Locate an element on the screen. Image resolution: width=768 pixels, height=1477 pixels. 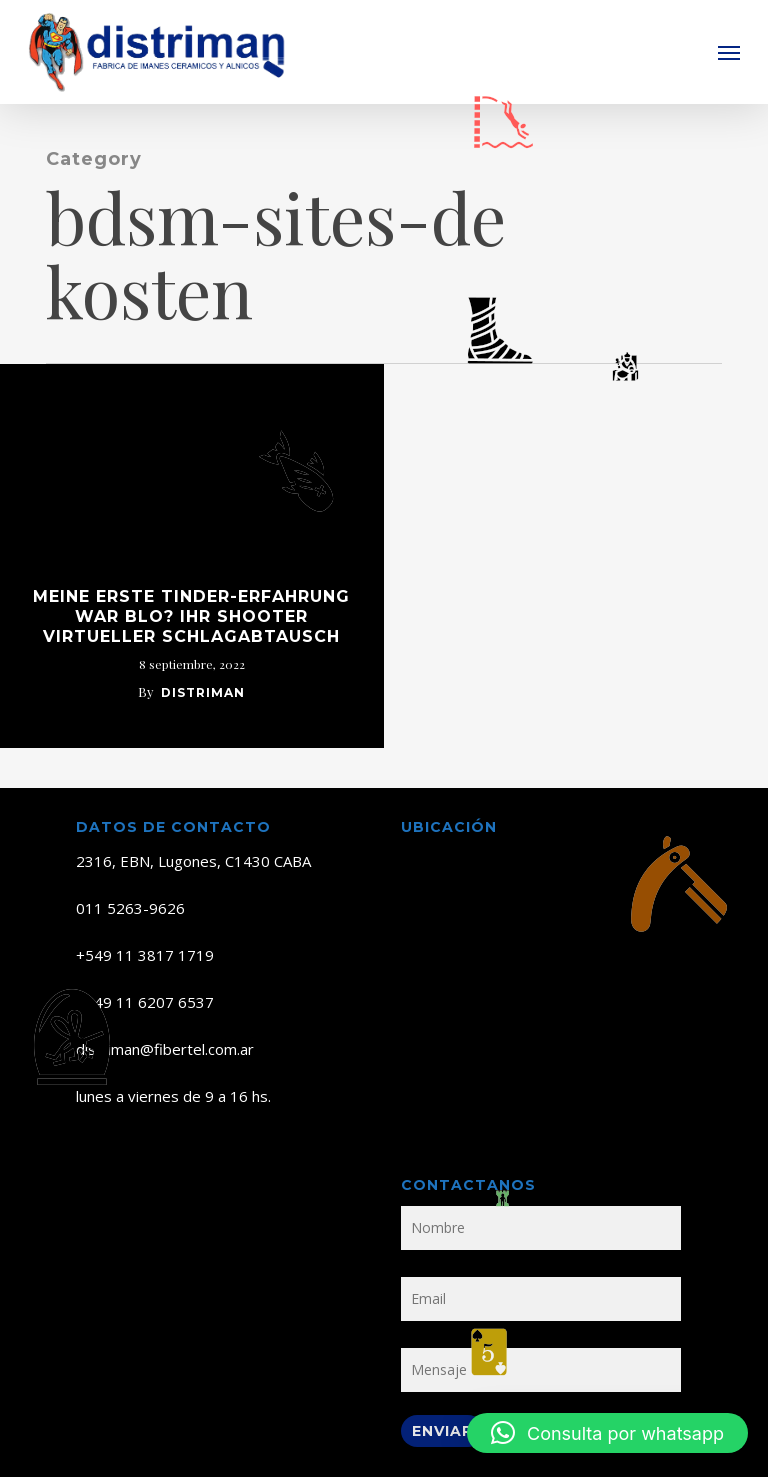
access swimming pool or diving activities is located at coordinates (503, 119).